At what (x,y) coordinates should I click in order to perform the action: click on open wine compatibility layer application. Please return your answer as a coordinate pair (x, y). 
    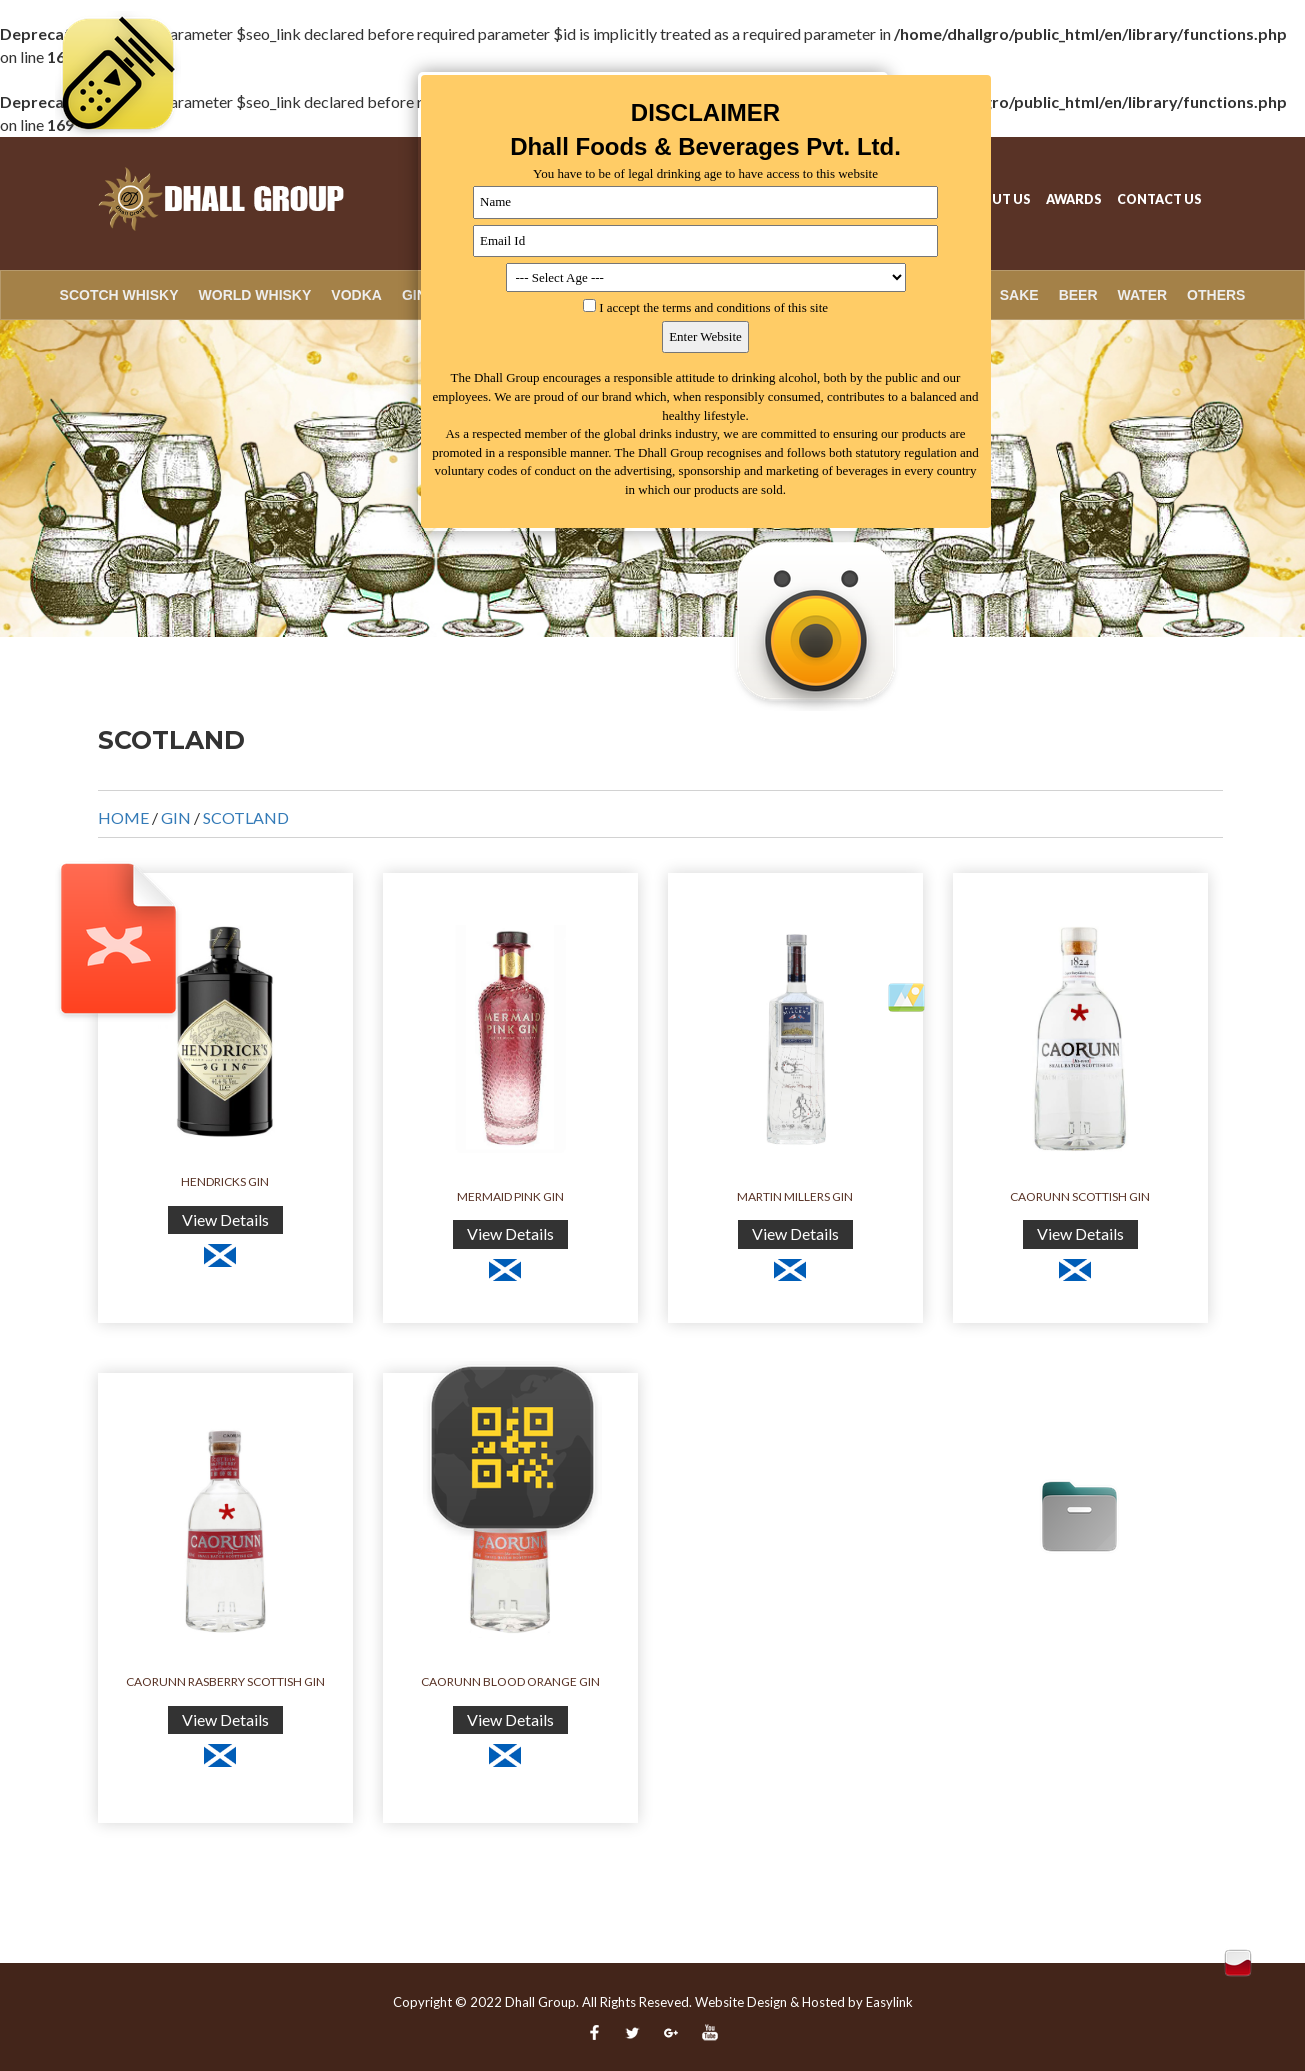
    Looking at the image, I should click on (1238, 1963).